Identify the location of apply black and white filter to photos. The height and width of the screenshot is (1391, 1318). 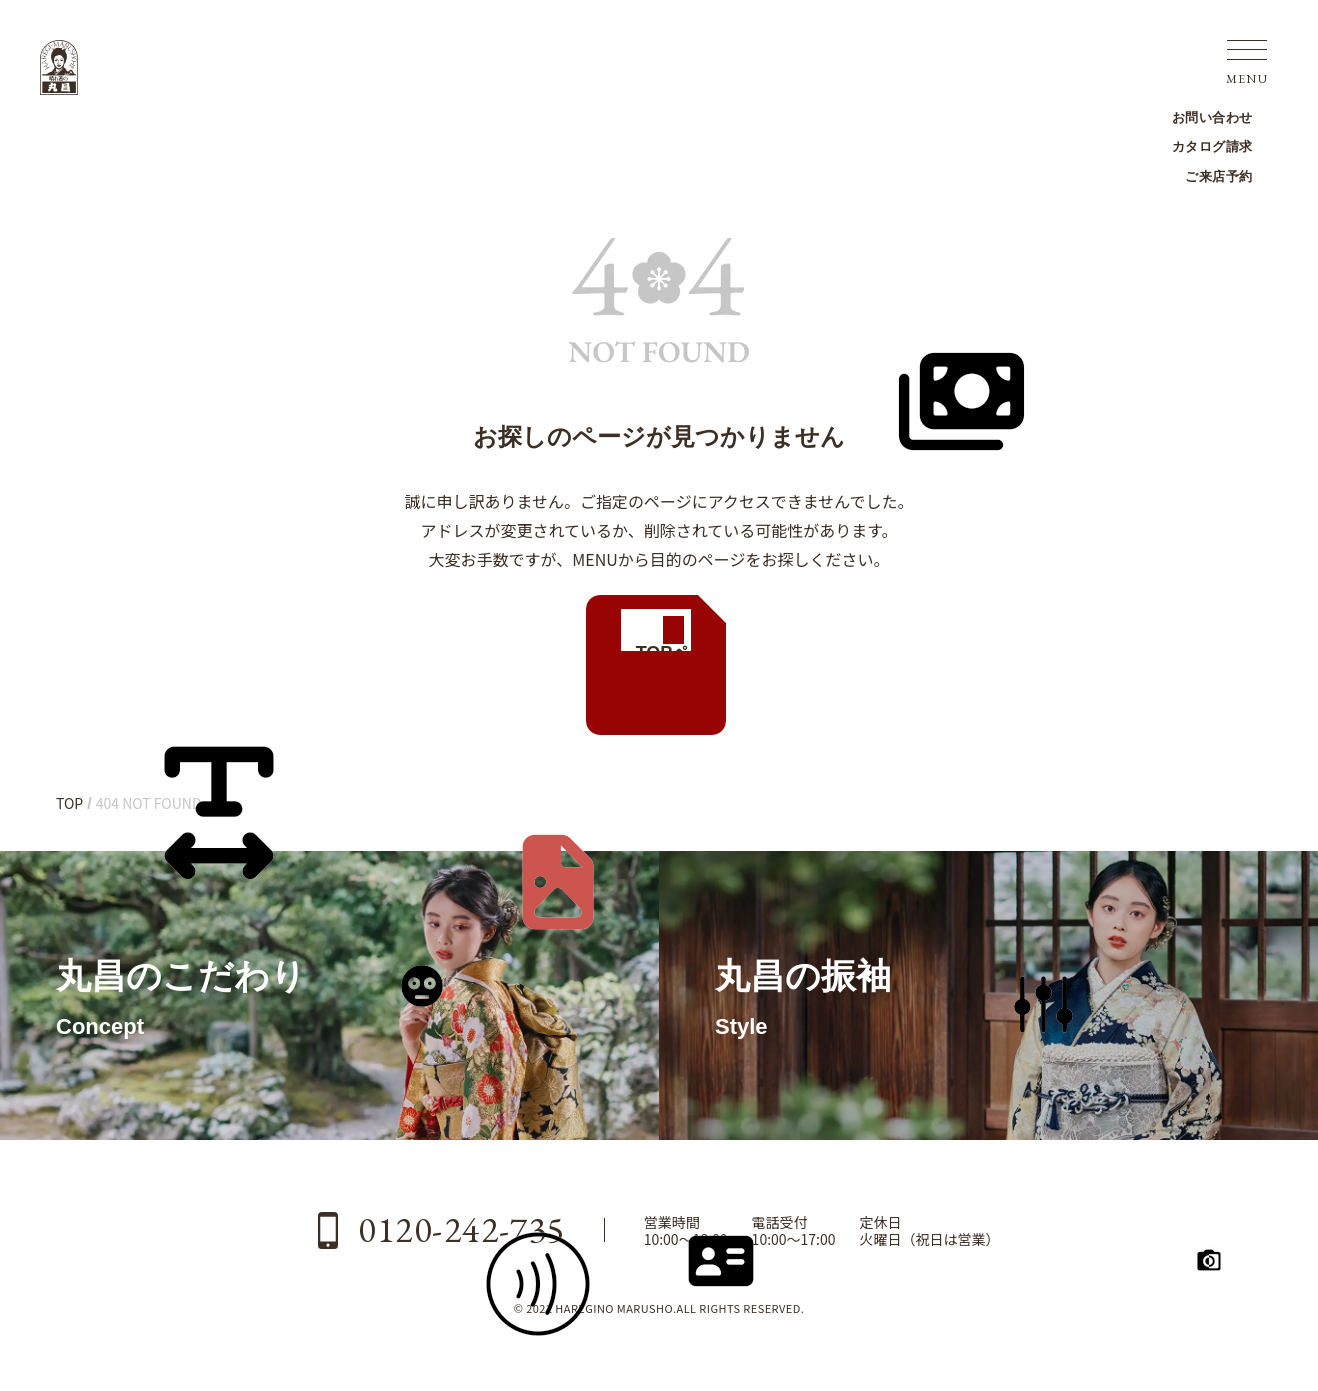
(1209, 1260).